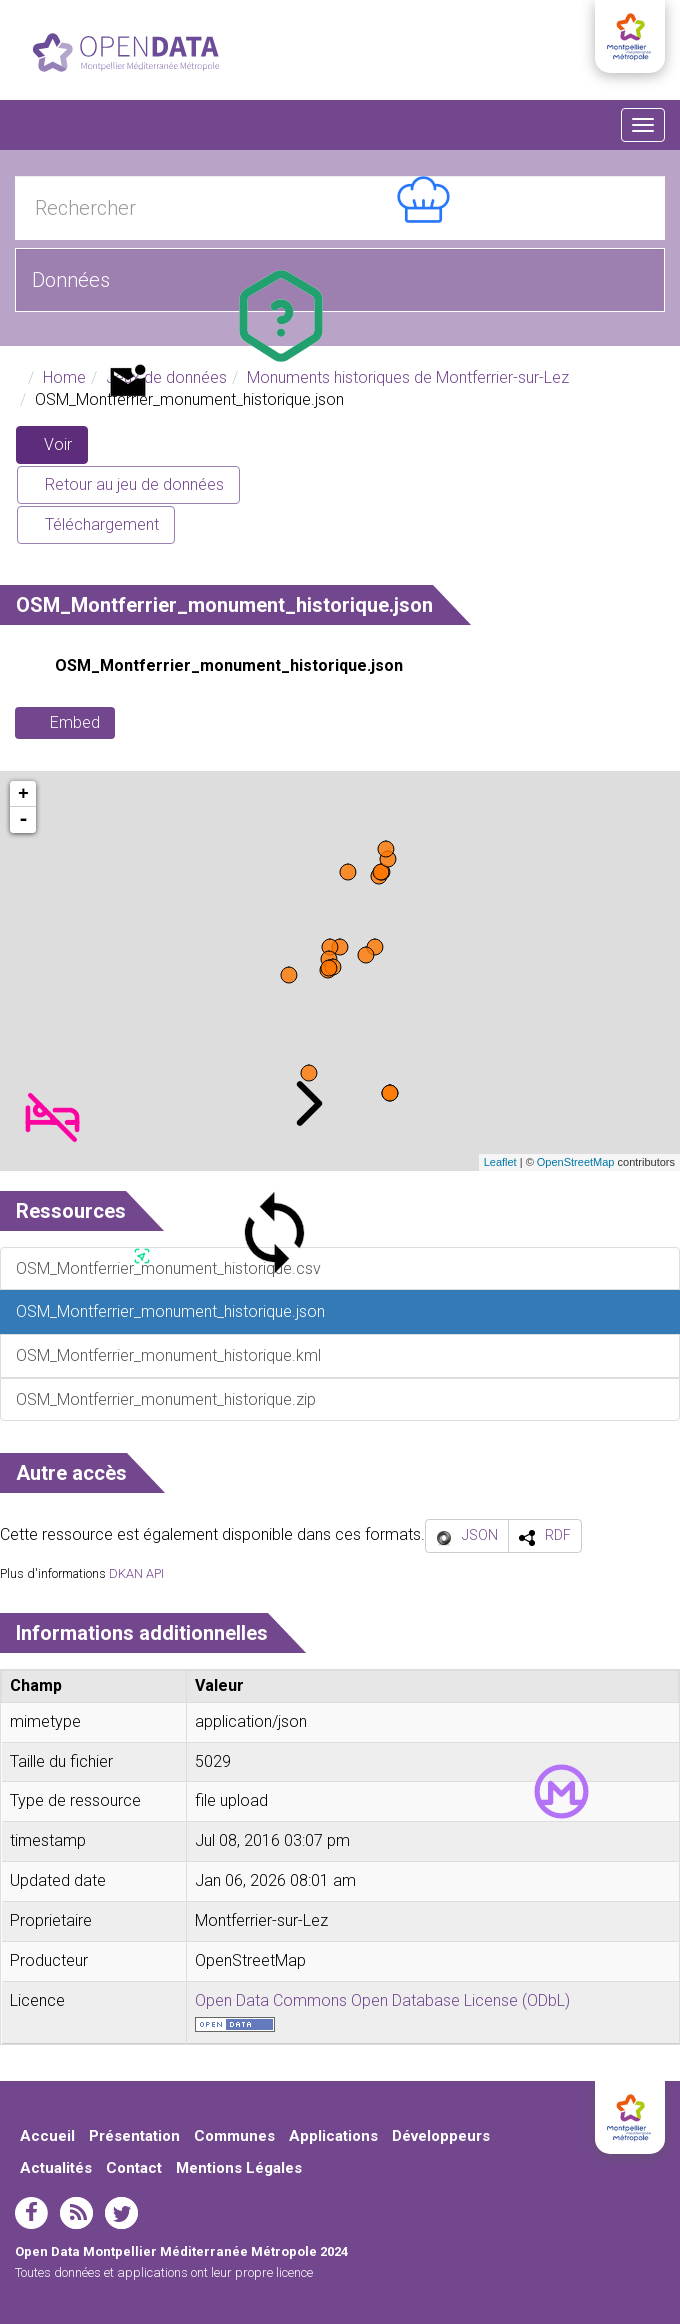 The height and width of the screenshot is (2324, 680). Describe the element at coordinates (274, 1232) in the screenshot. I see `sync data with cloud or server` at that location.